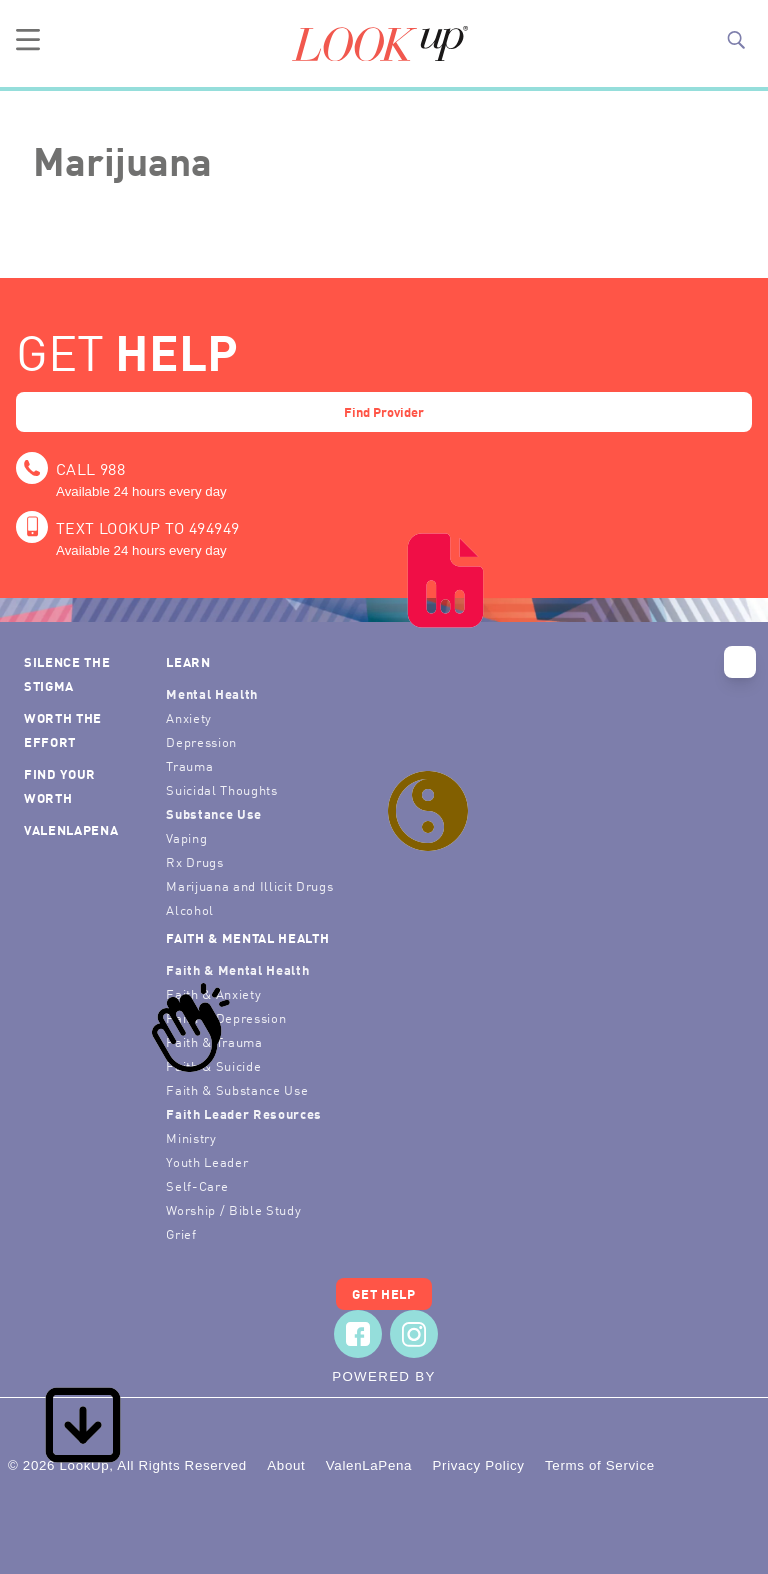  I want to click on applaud or react positively to content, so click(189, 1027).